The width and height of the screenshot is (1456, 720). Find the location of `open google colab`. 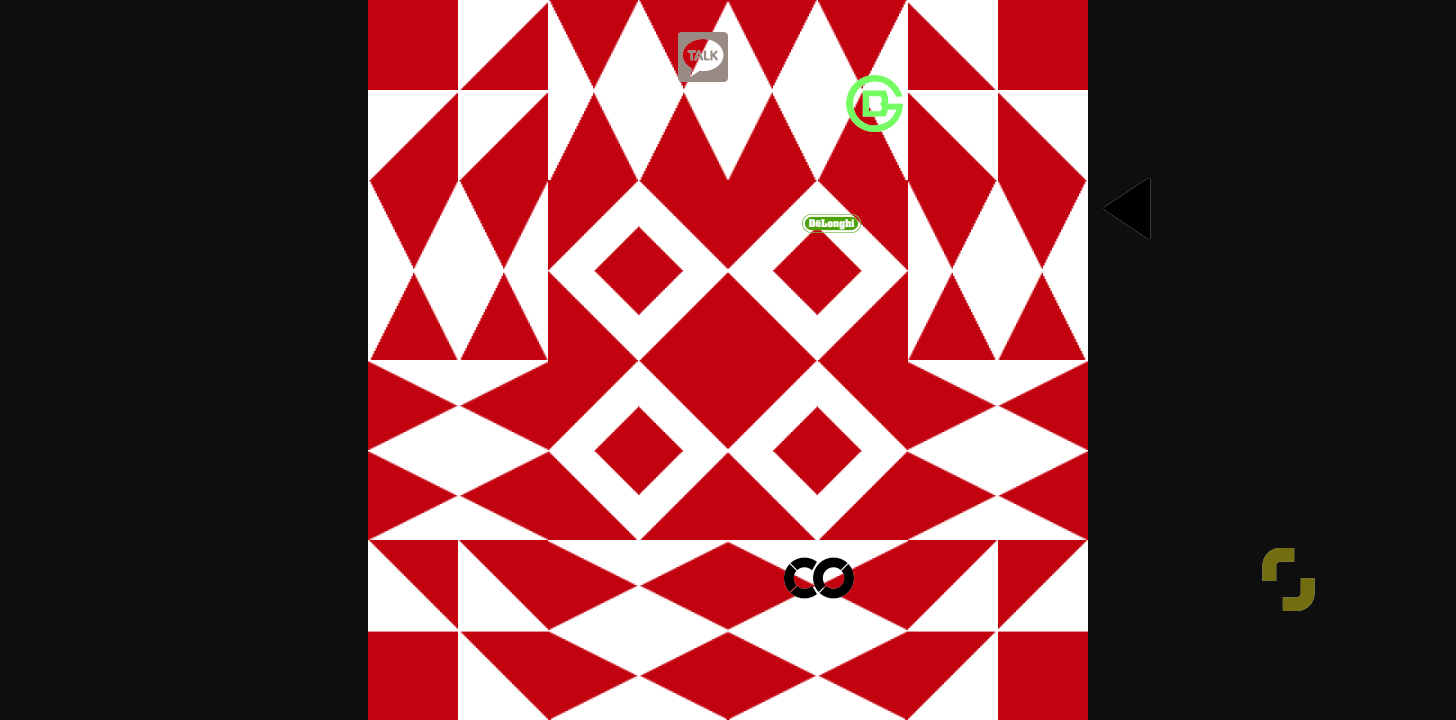

open google colab is located at coordinates (819, 578).